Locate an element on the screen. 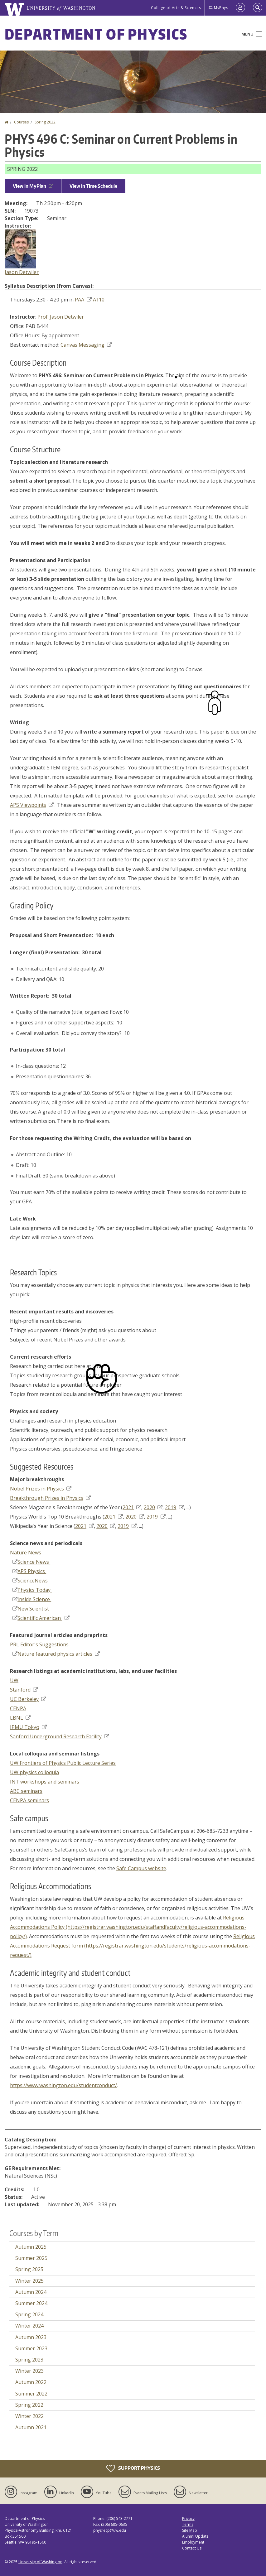 The height and width of the screenshot is (2576, 266). select moped or scooter delivery option is located at coordinates (215, 703).